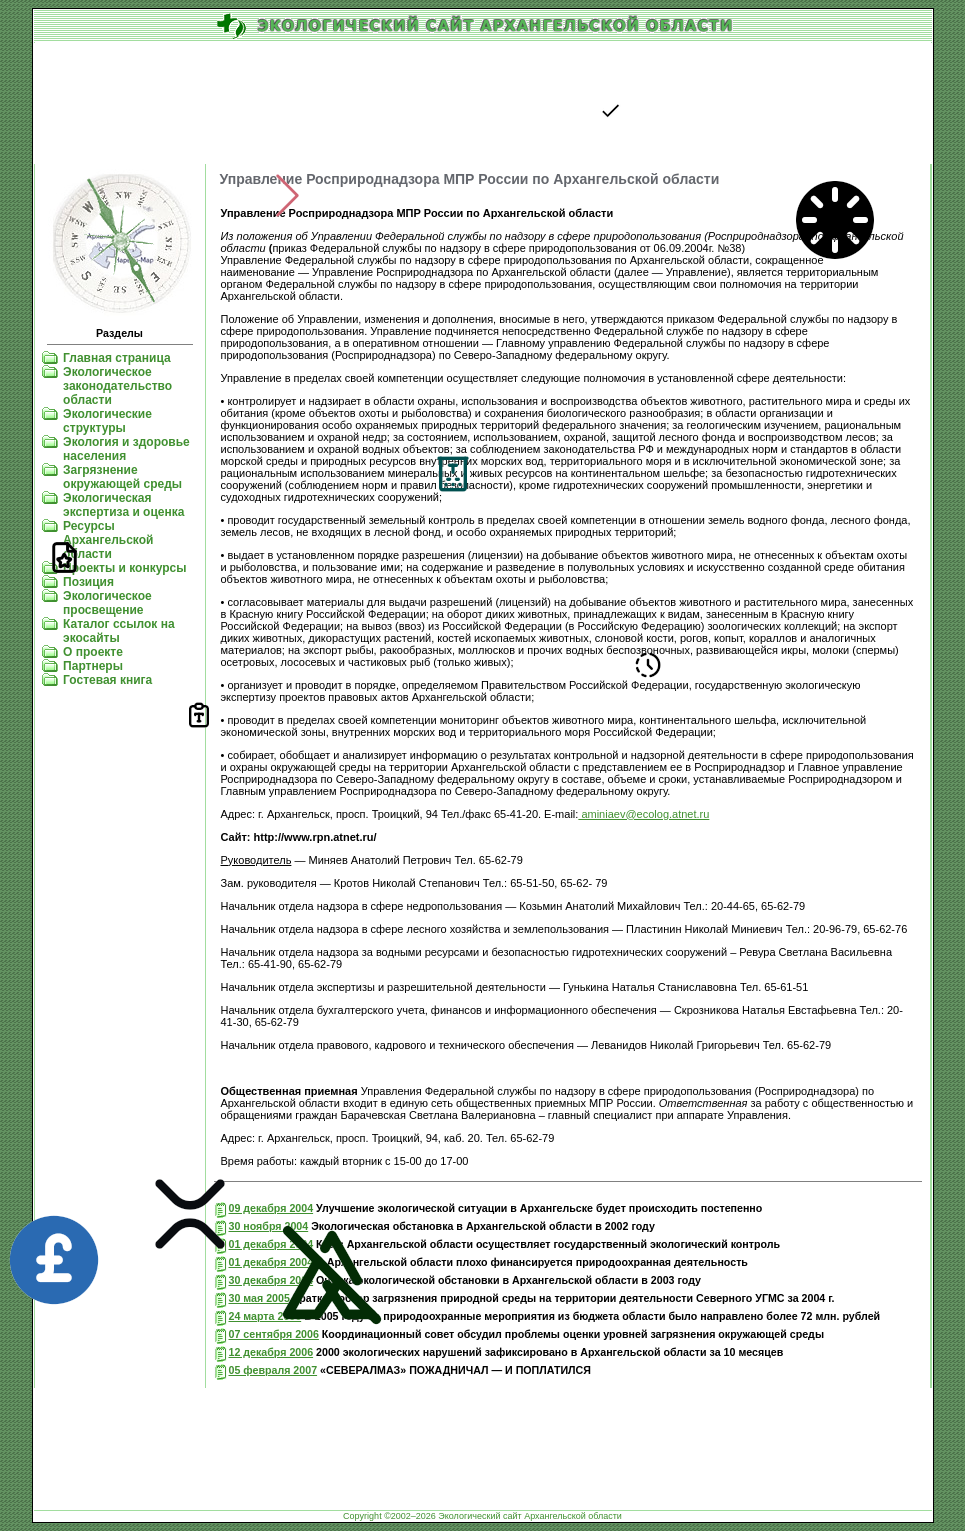  What do you see at coordinates (610, 110) in the screenshot?
I see `confirm or submit an action` at bounding box center [610, 110].